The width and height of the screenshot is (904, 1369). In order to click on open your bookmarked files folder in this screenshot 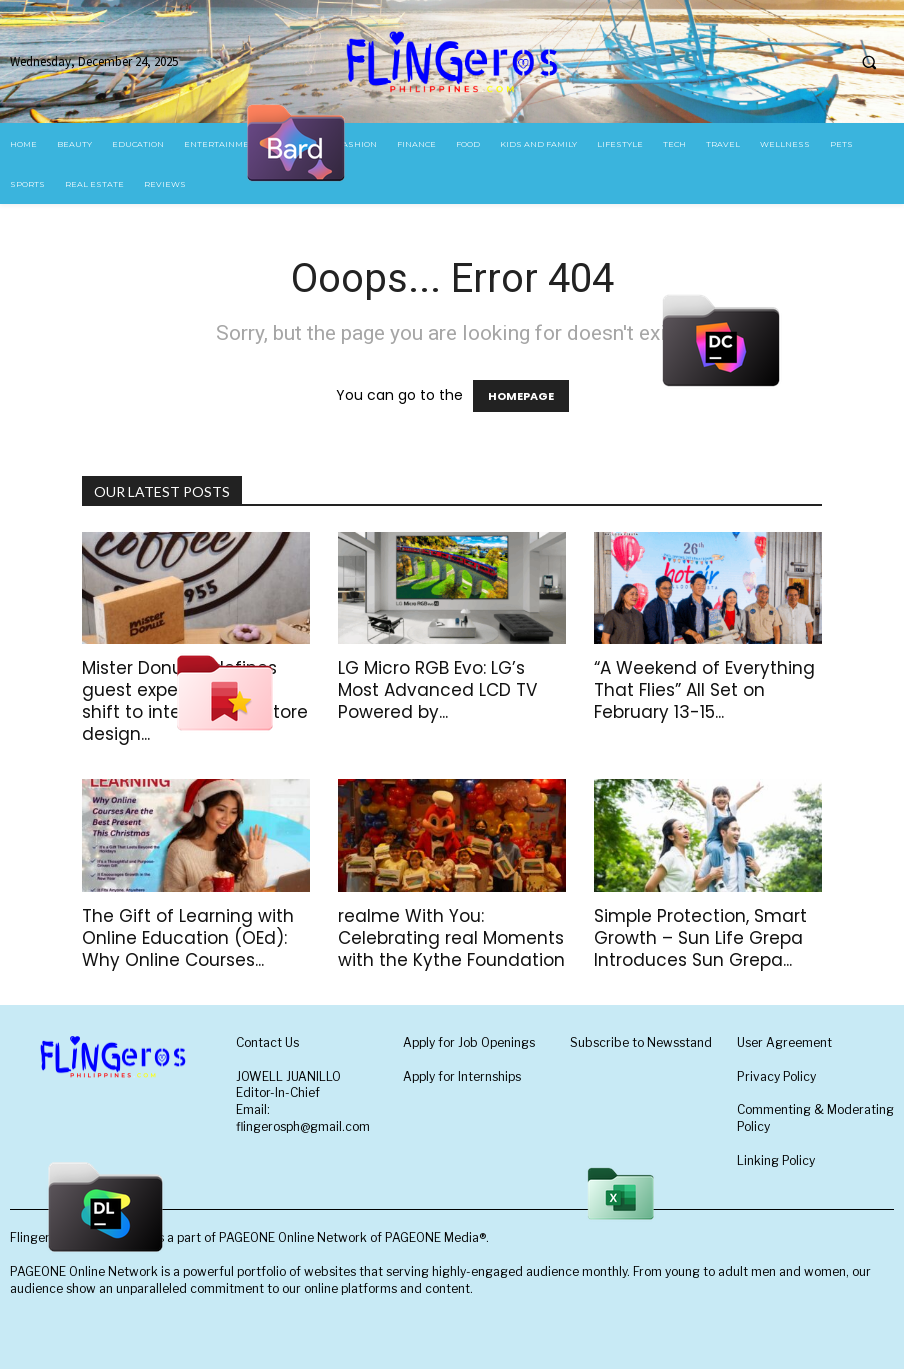, I will do `click(224, 695)`.